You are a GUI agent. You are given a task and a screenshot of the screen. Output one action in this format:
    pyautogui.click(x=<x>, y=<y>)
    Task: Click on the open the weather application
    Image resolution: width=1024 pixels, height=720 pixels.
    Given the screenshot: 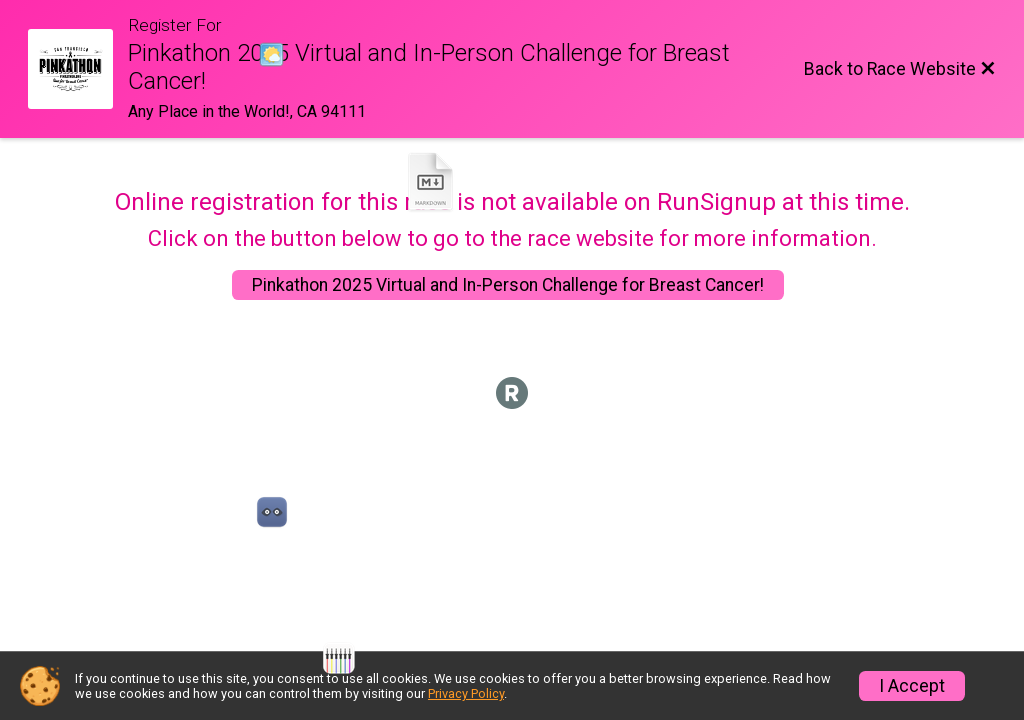 What is the action you would take?
    pyautogui.click(x=271, y=54)
    